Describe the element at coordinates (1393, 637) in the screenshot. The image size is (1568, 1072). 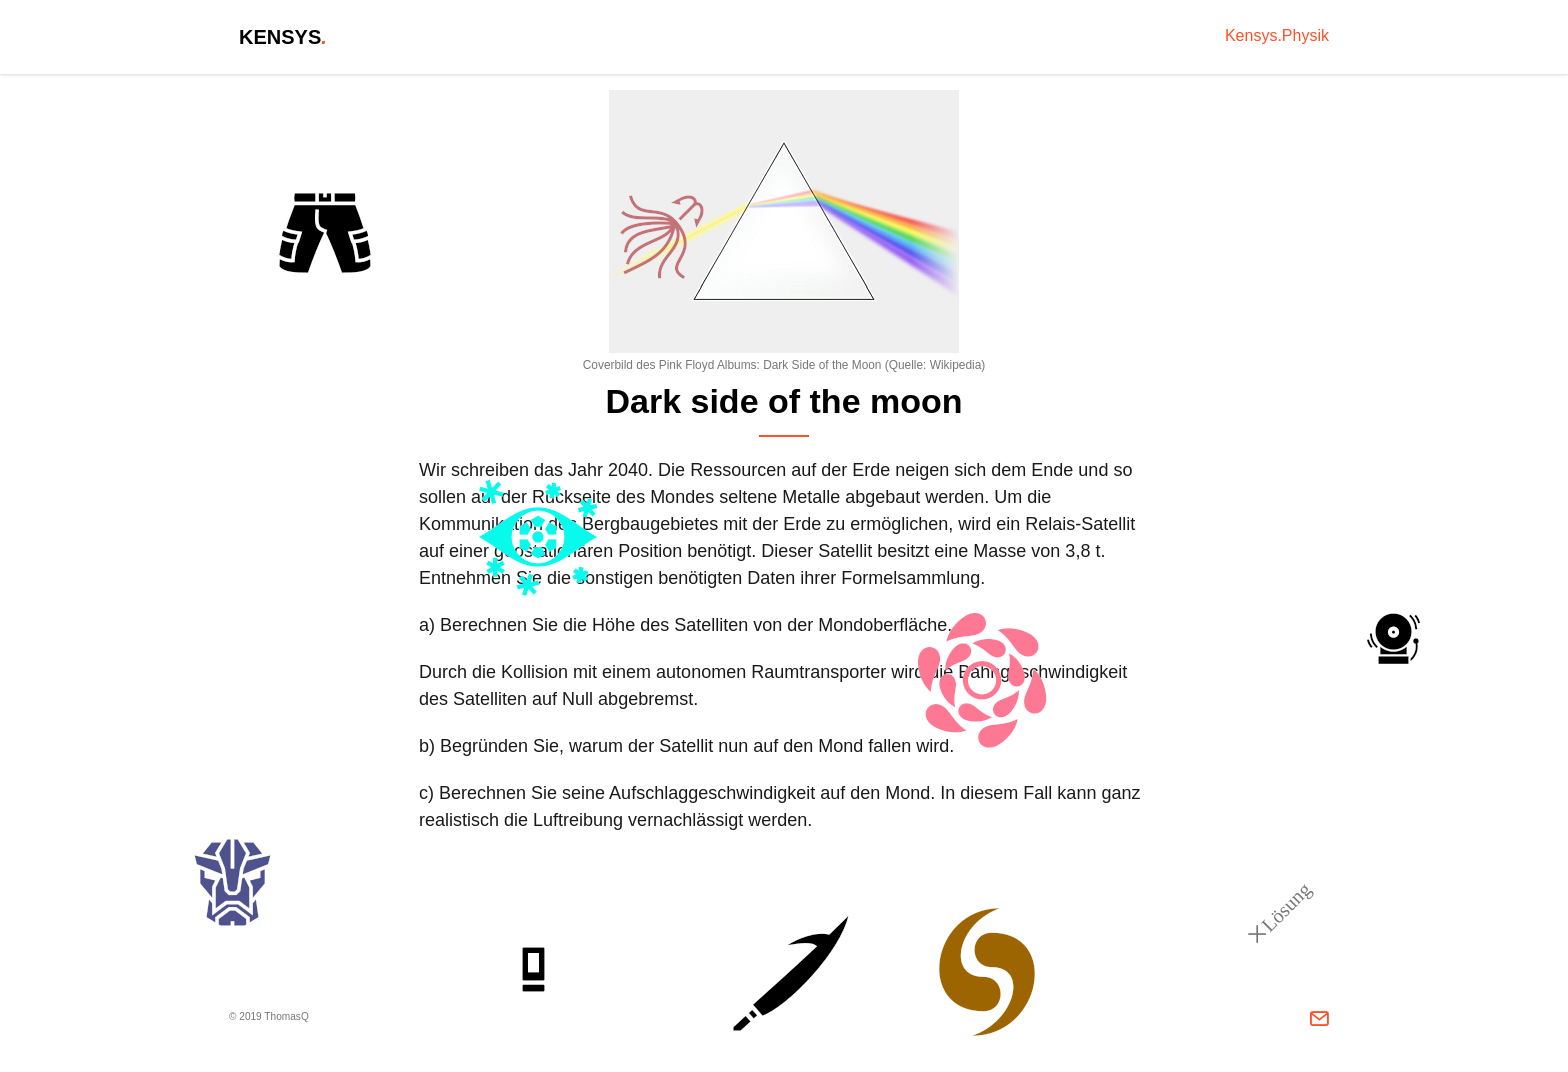
I see `alarm or alert is currently active` at that location.